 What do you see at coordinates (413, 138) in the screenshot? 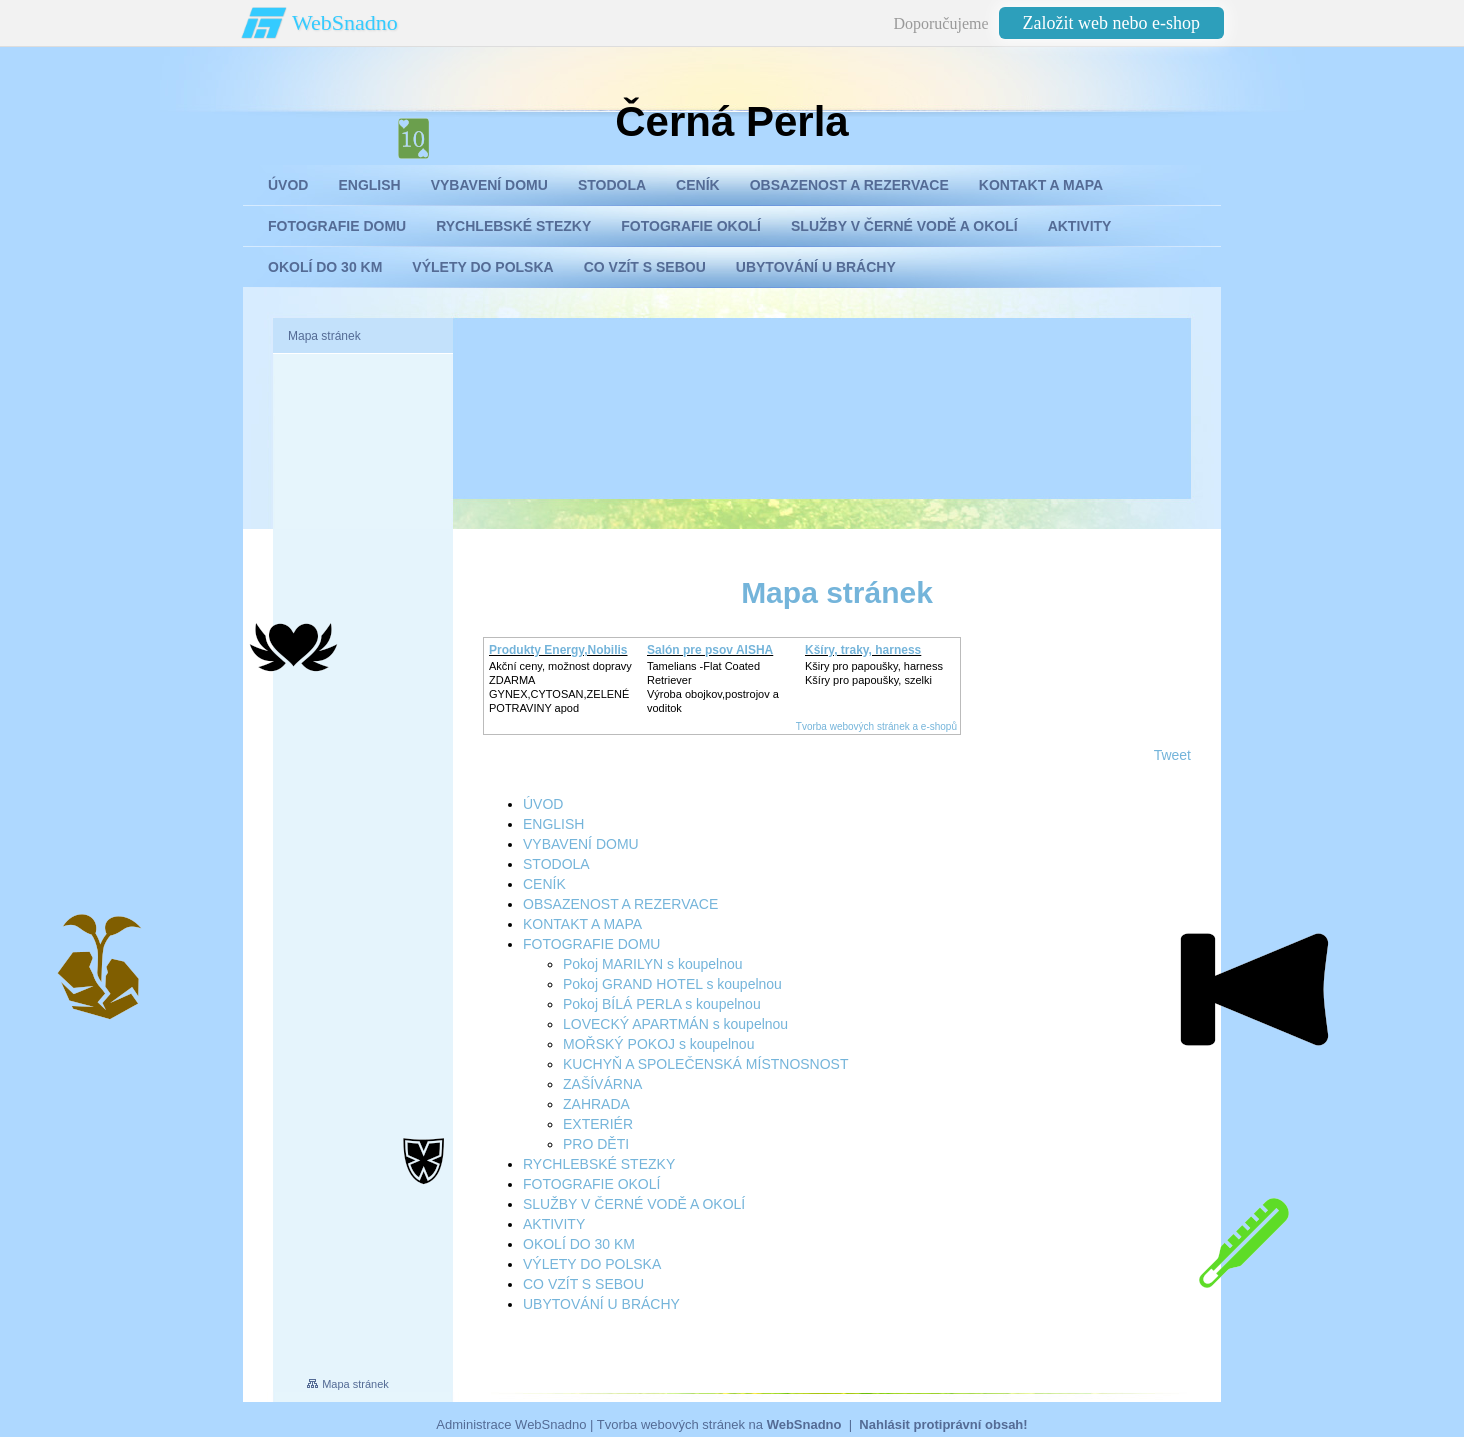
I see `ten of hearts playing card` at bounding box center [413, 138].